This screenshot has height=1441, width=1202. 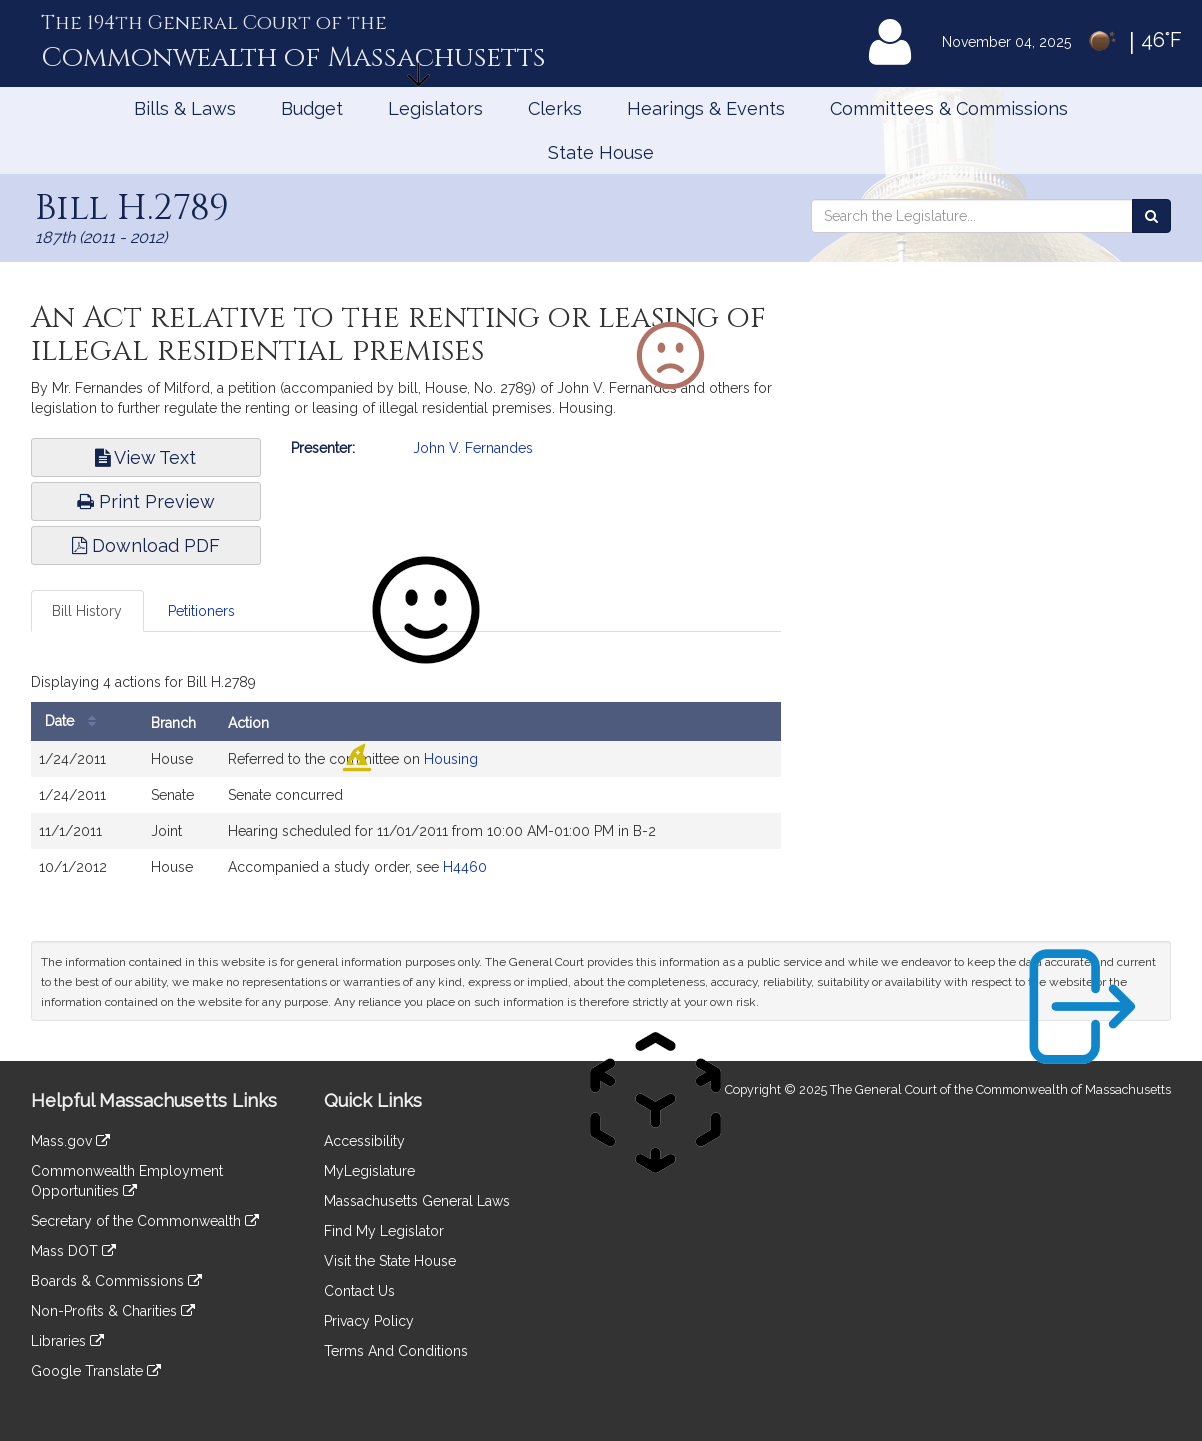 What do you see at coordinates (655, 1102) in the screenshot?
I see `view 3D model or object` at bounding box center [655, 1102].